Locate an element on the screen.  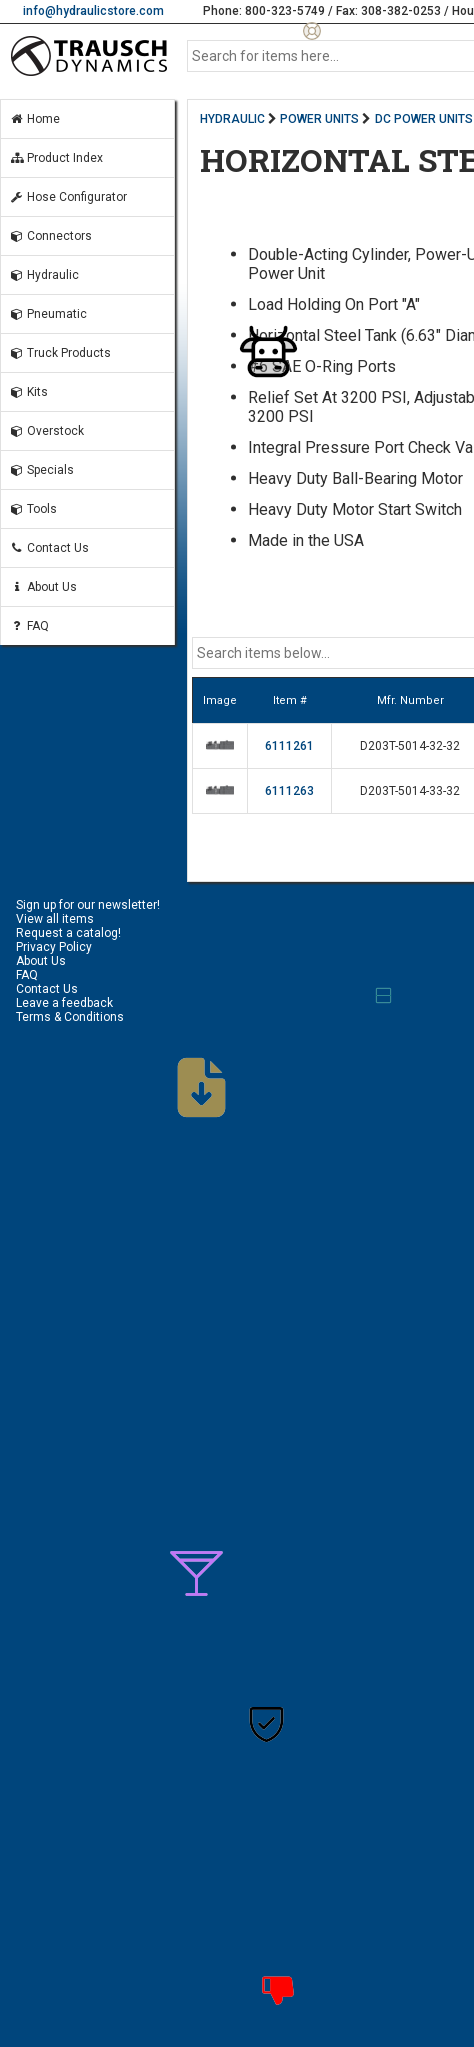
access help or support center is located at coordinates (312, 31).